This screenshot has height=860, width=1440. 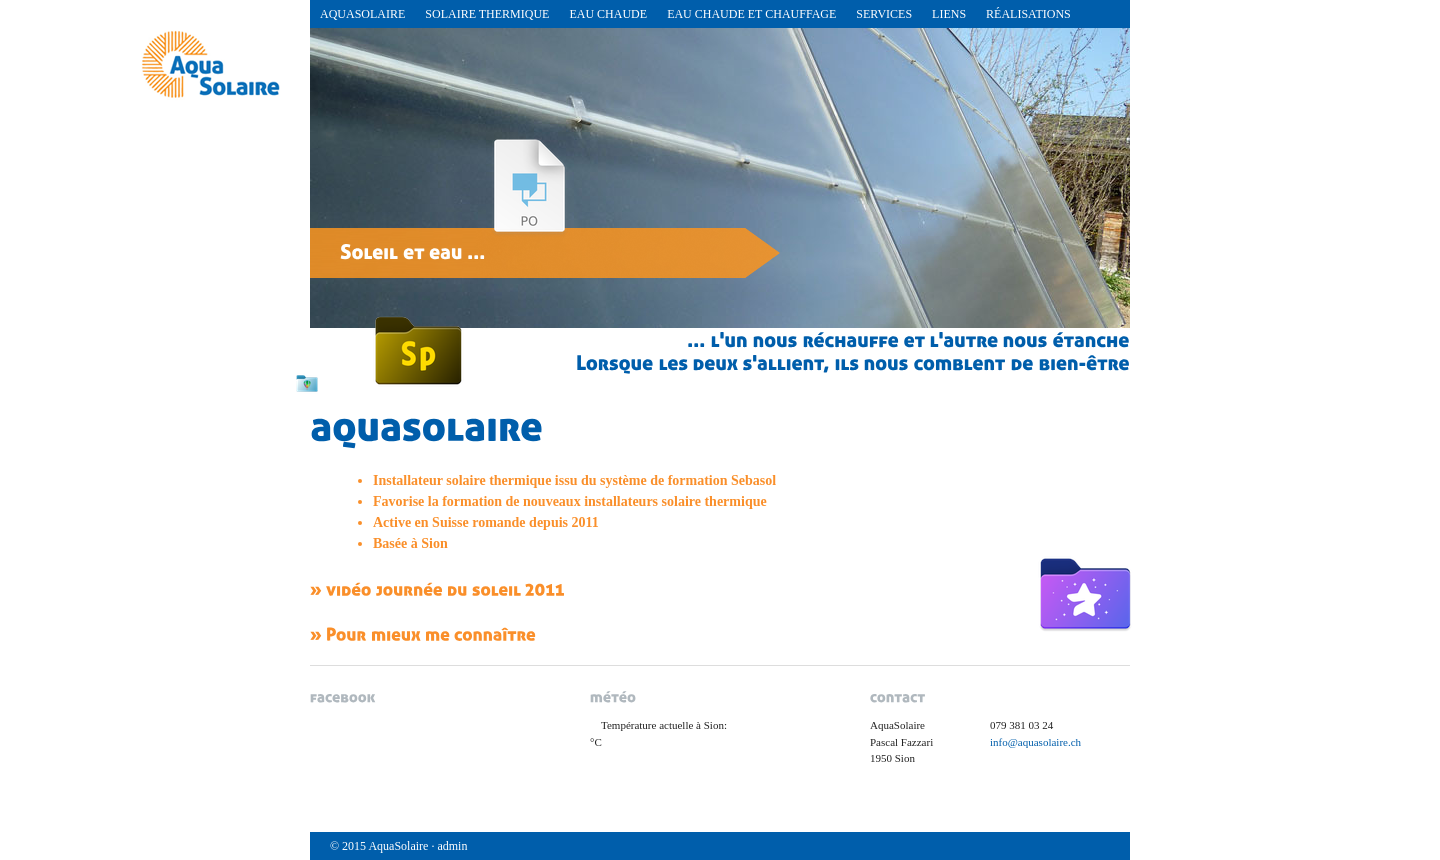 I want to click on open telegram premium files folder, so click(x=1085, y=596).